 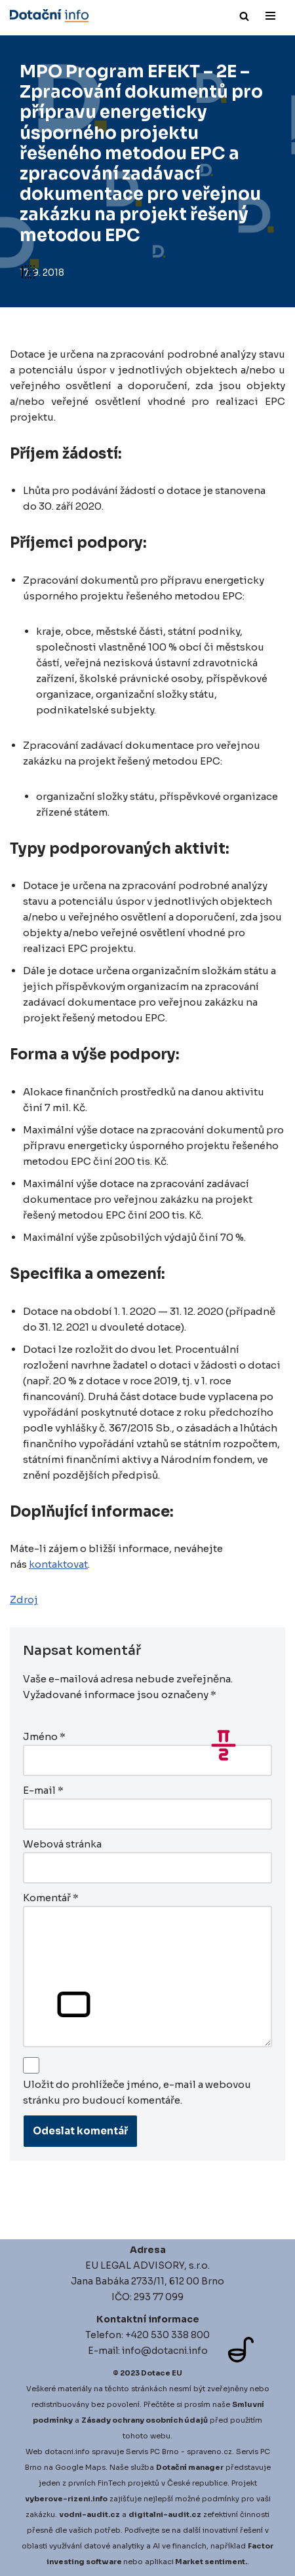 What do you see at coordinates (73, 2004) in the screenshot?
I see `crop image to 7:5 aspect ratio` at bounding box center [73, 2004].